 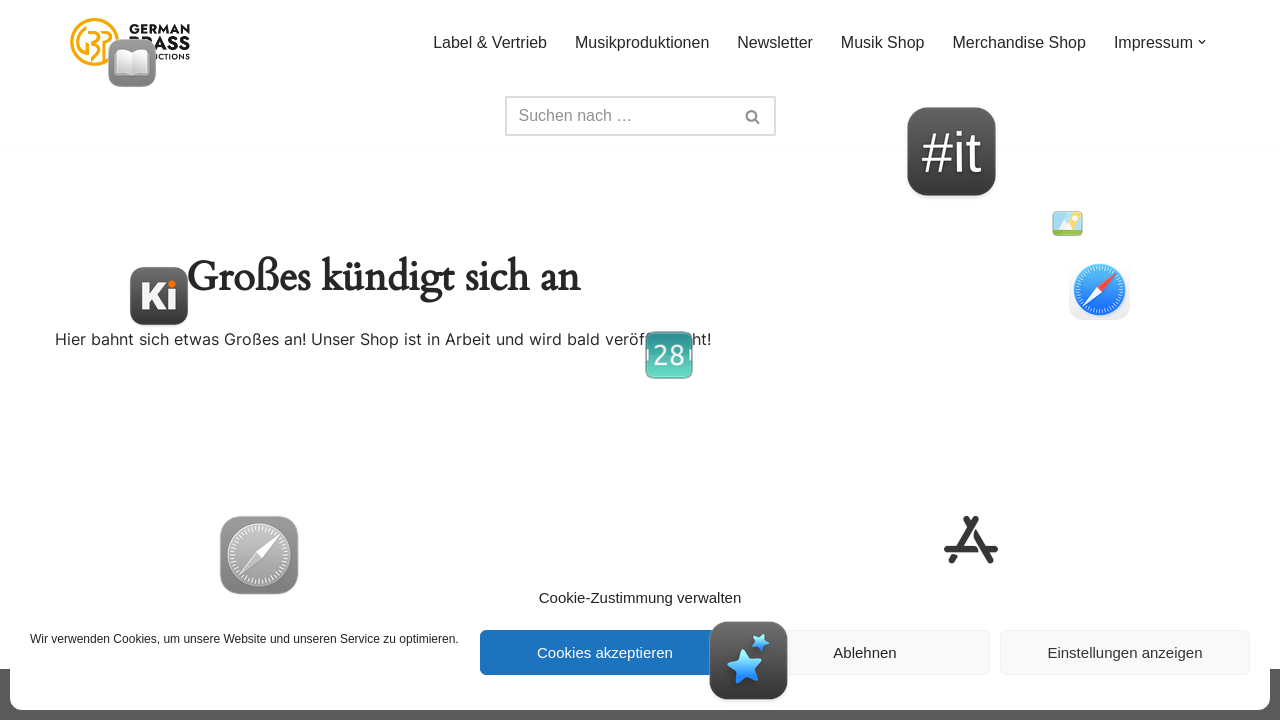 I want to click on open the gnome calendar app, so click(x=669, y=355).